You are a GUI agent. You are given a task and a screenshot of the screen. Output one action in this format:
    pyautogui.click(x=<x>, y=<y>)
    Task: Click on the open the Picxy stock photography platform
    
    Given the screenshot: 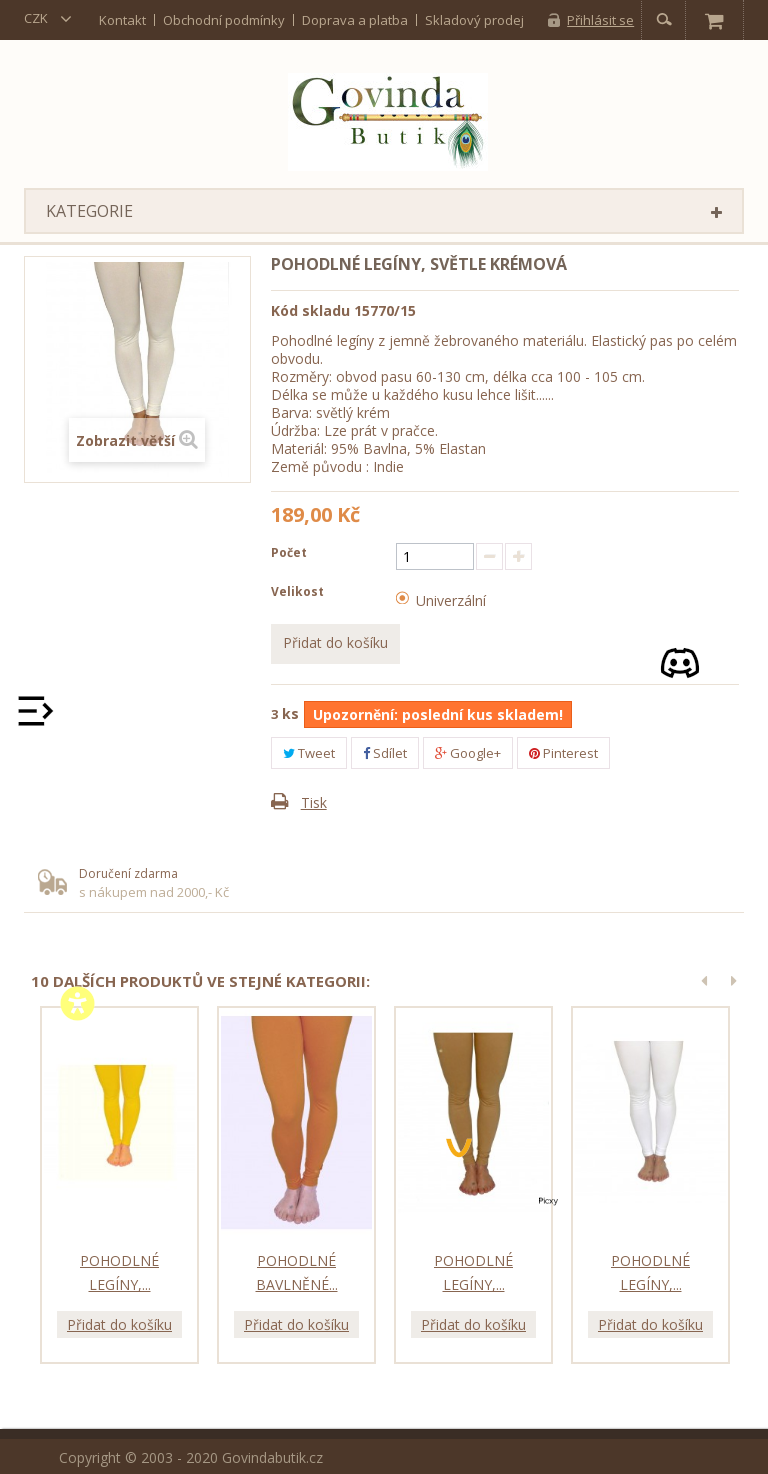 What is the action you would take?
    pyautogui.click(x=548, y=1201)
    